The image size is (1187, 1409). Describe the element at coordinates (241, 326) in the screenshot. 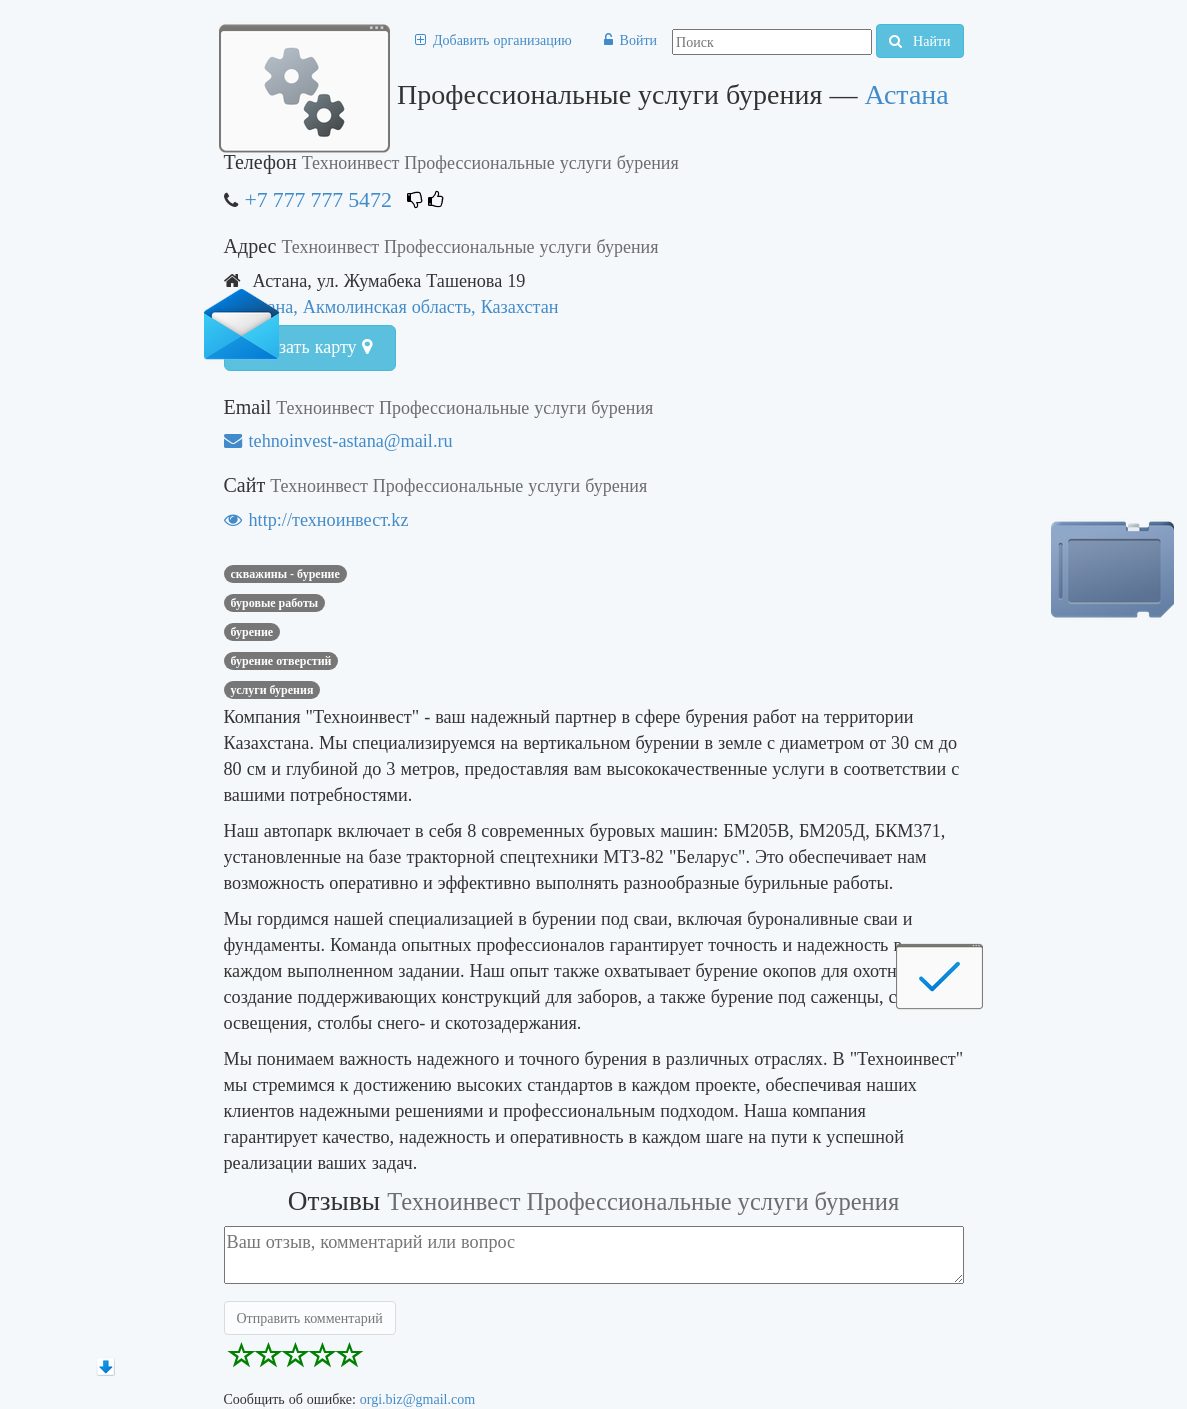

I see `open the mail app` at that location.